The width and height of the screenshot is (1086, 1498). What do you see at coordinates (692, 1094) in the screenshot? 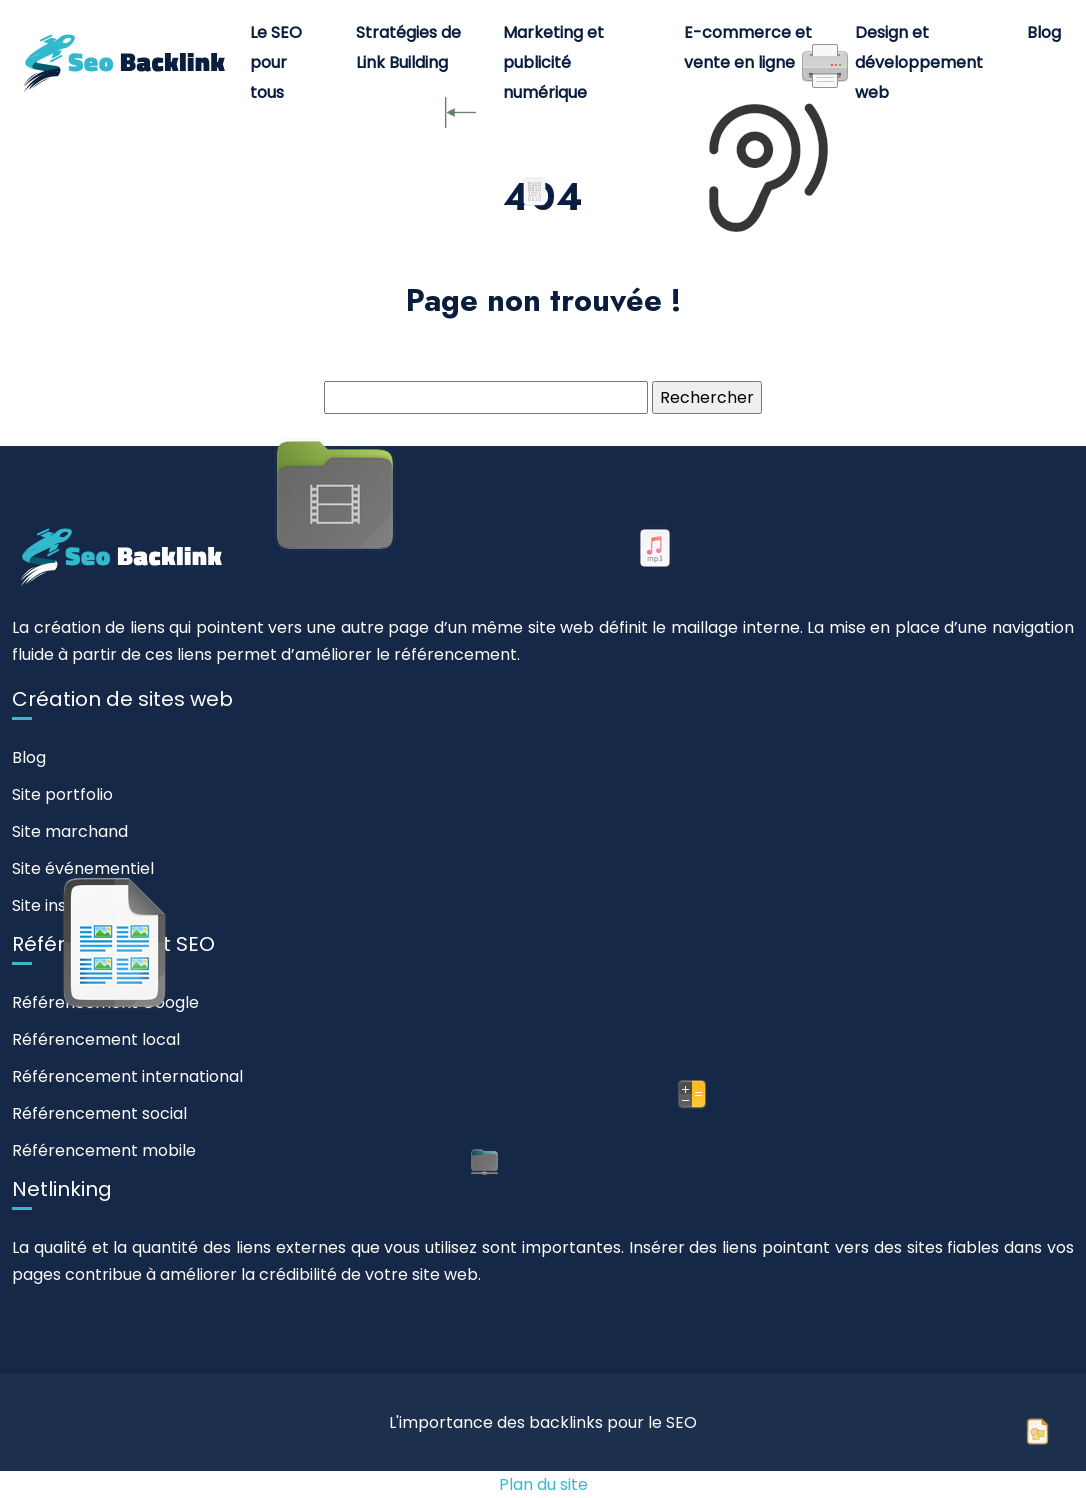
I see `open the calculator app` at bounding box center [692, 1094].